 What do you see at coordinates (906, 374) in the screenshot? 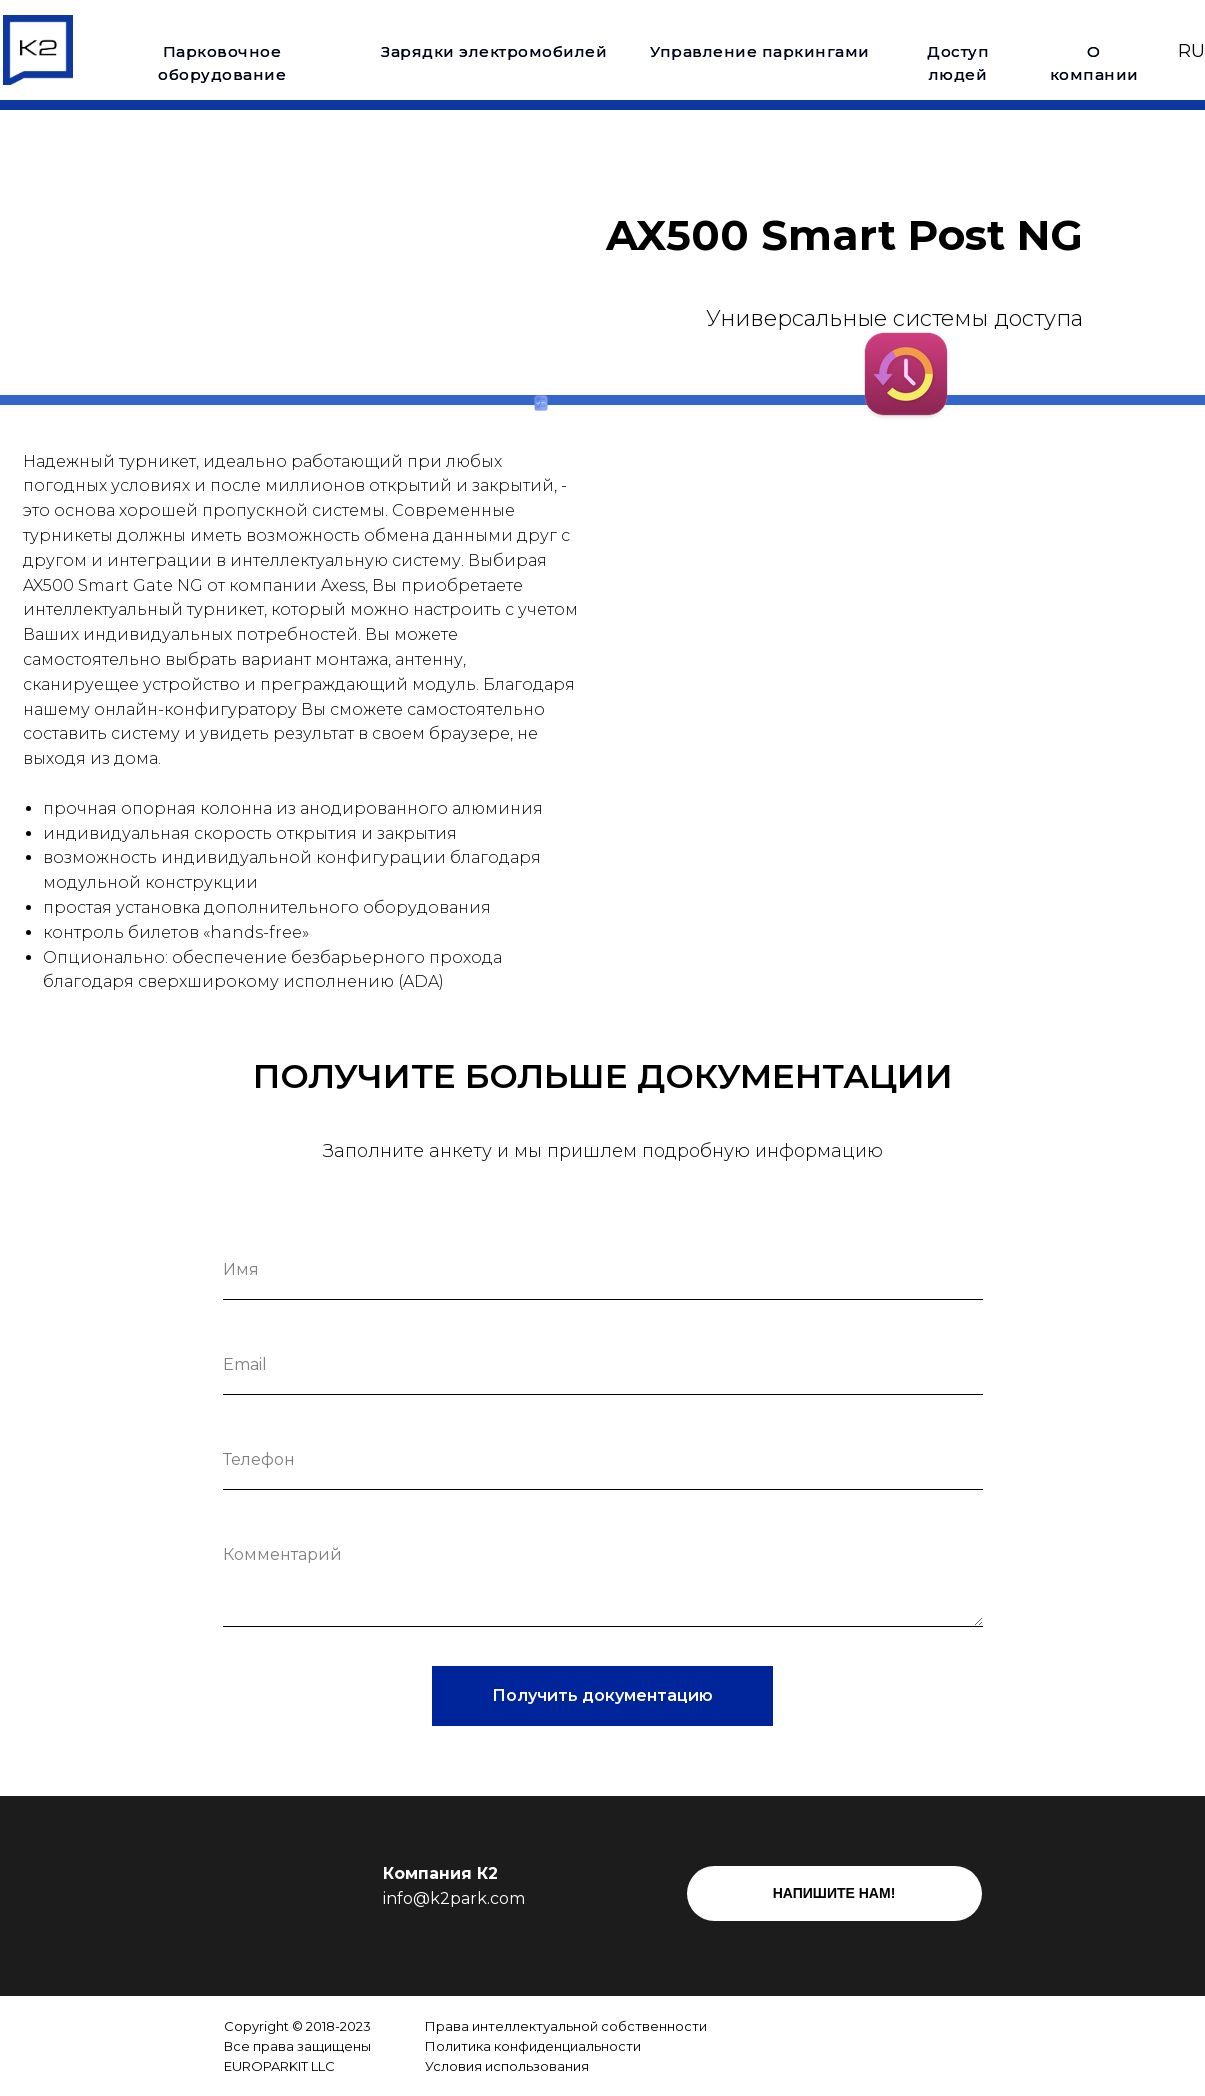
I see `open pika backup to manage system backups` at bounding box center [906, 374].